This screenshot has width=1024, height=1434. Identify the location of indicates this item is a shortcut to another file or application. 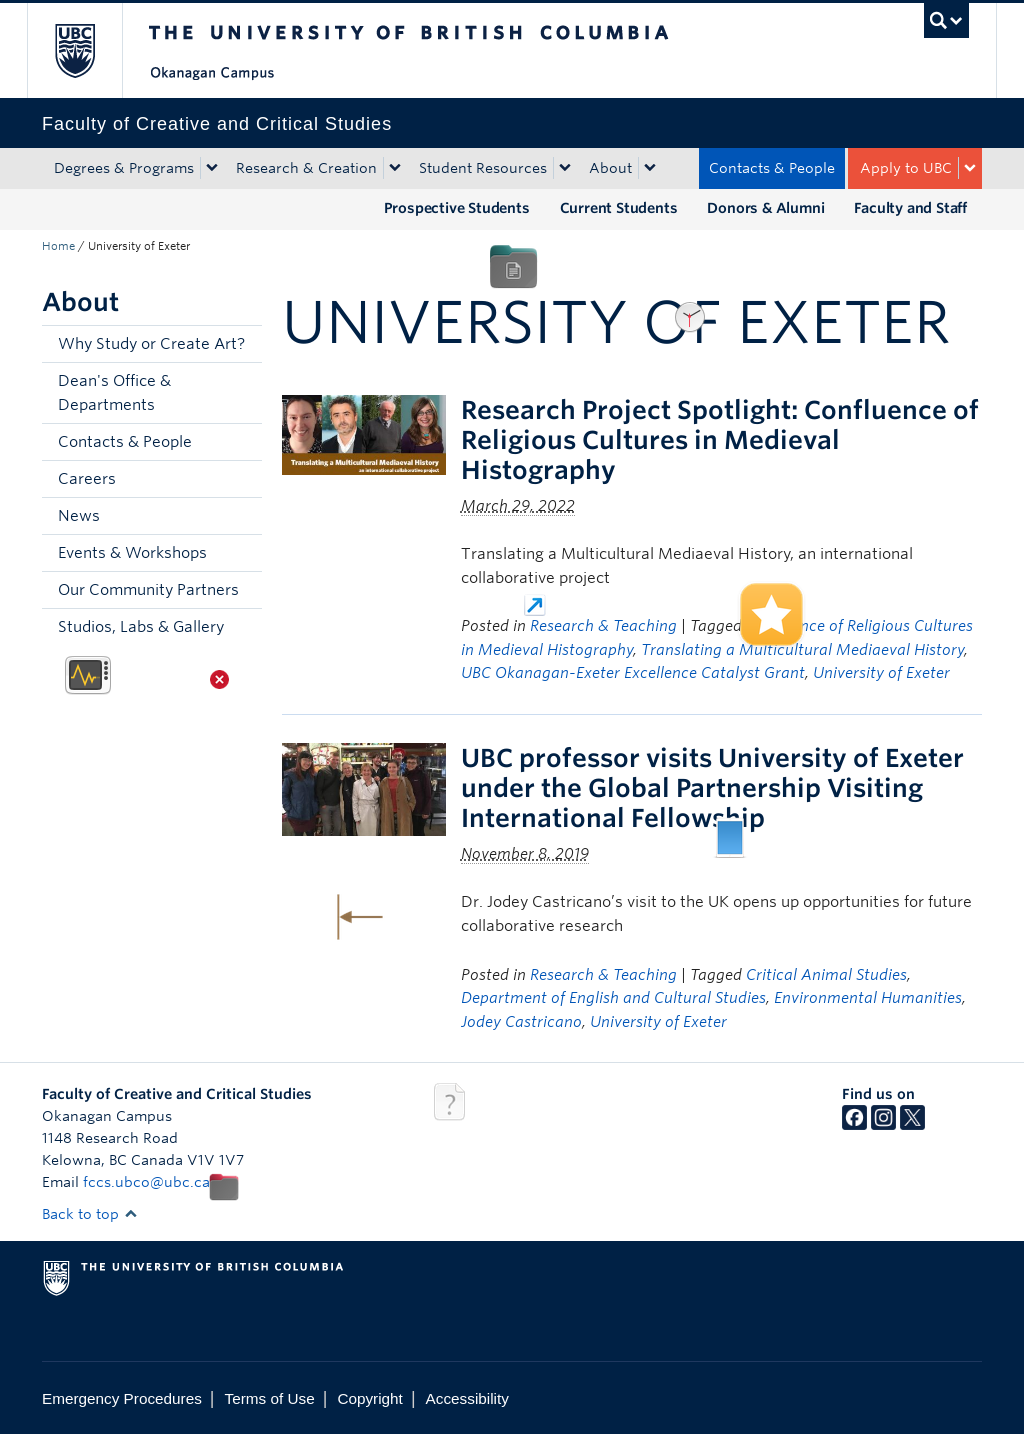
(551, 588).